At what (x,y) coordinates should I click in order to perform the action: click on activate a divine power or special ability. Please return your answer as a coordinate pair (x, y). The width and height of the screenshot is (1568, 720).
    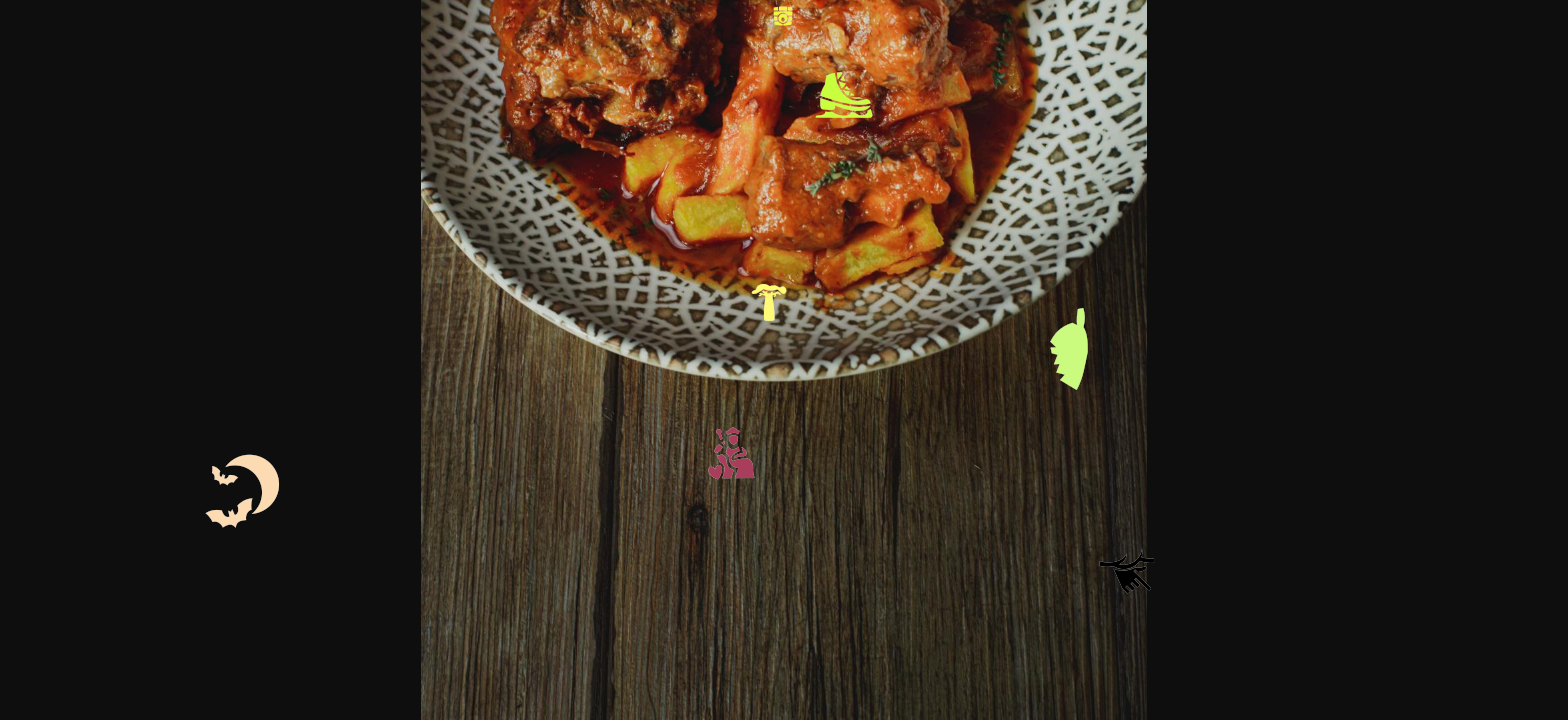
    Looking at the image, I should click on (1127, 575).